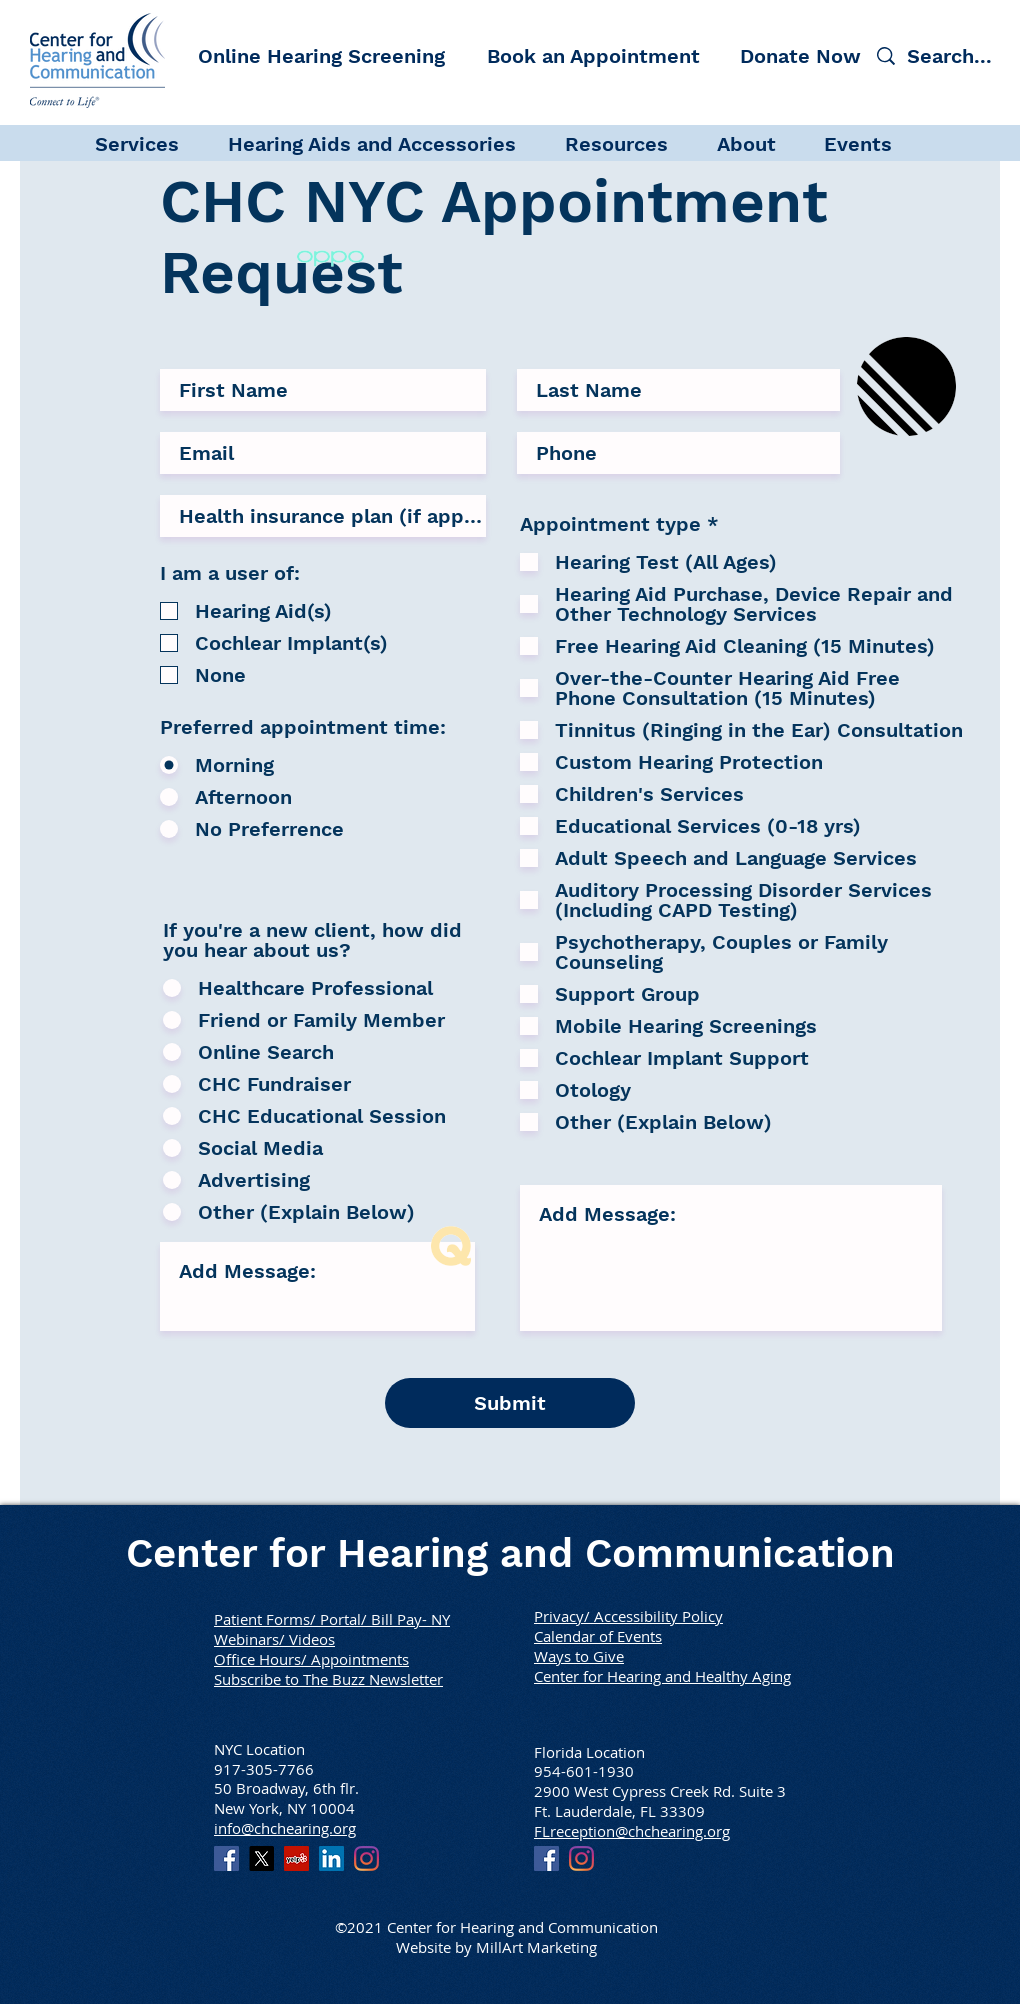 This screenshot has height=2004, width=1020. Describe the element at coordinates (451, 1246) in the screenshot. I see `open qase test management platform` at that location.